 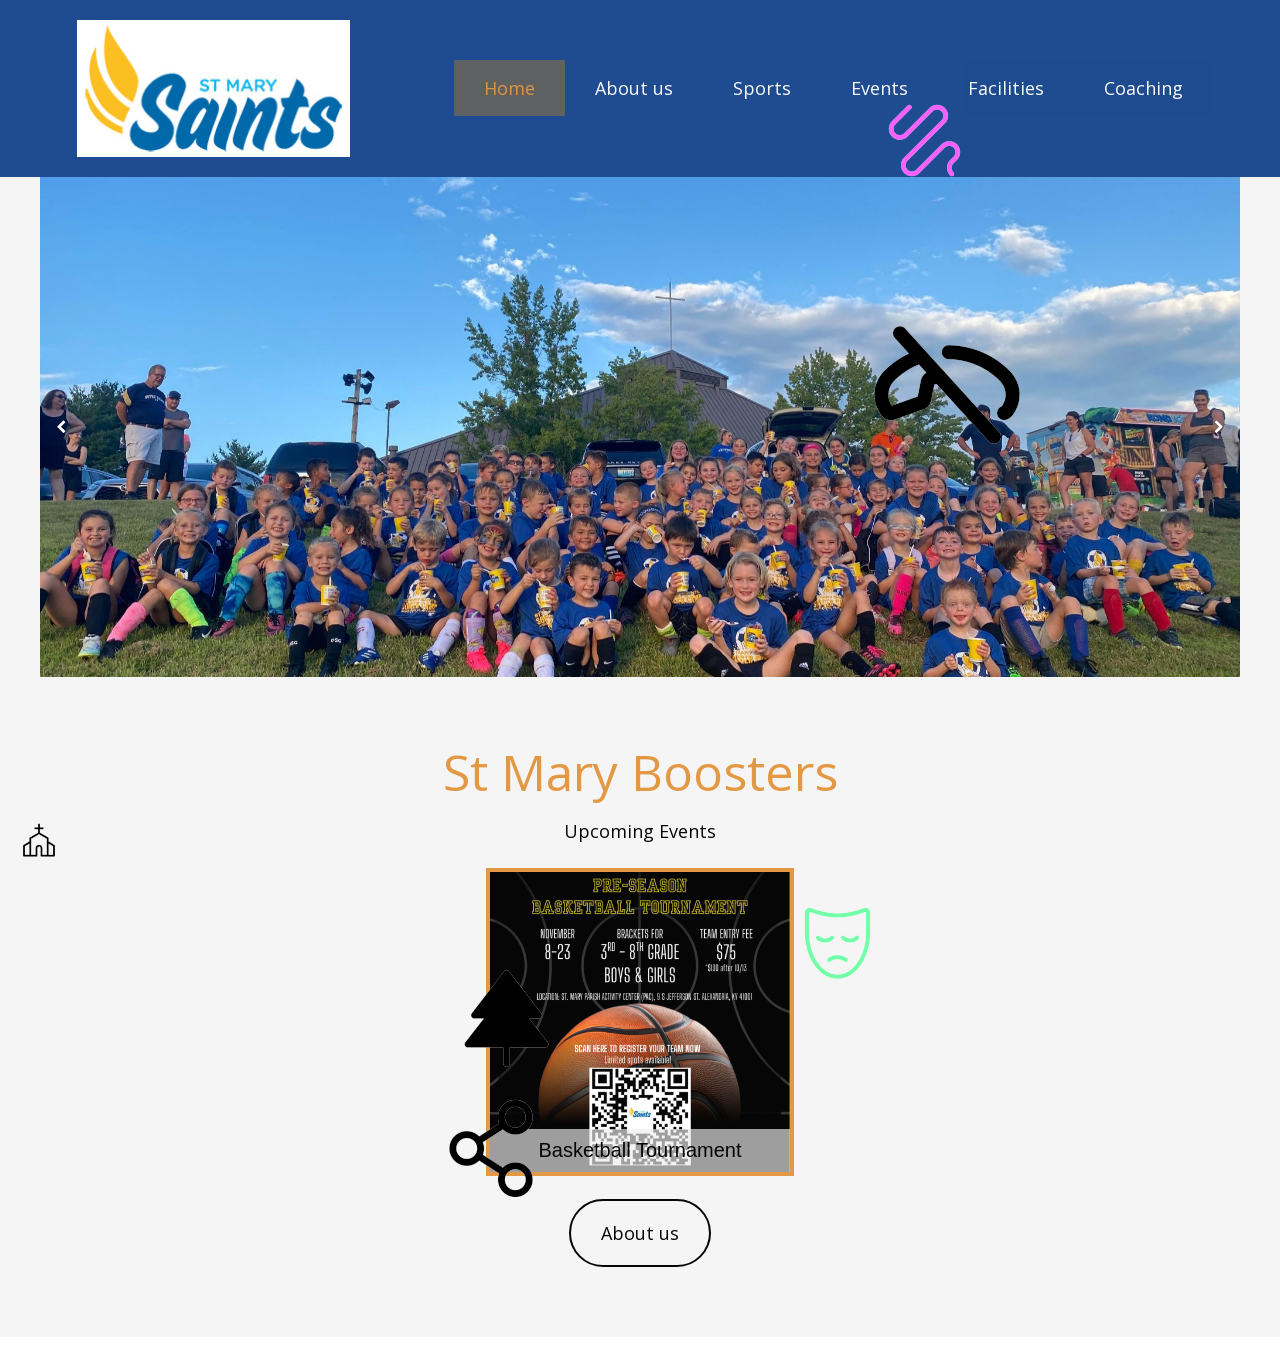 I want to click on indicates a nearby church or place of worship, so click(x=39, y=842).